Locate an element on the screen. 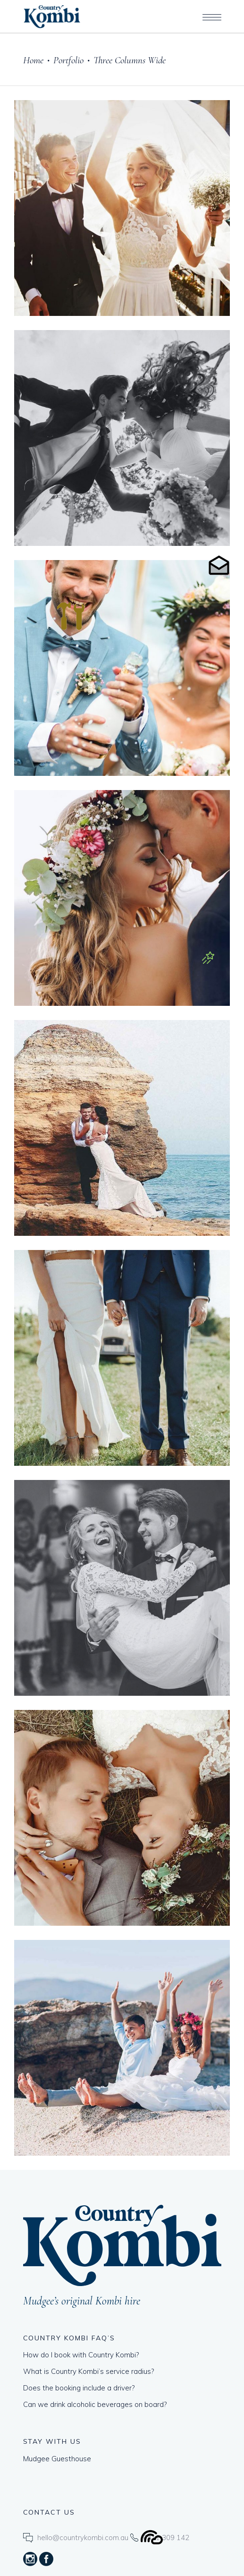  view weather conditions is located at coordinates (151, 2537).